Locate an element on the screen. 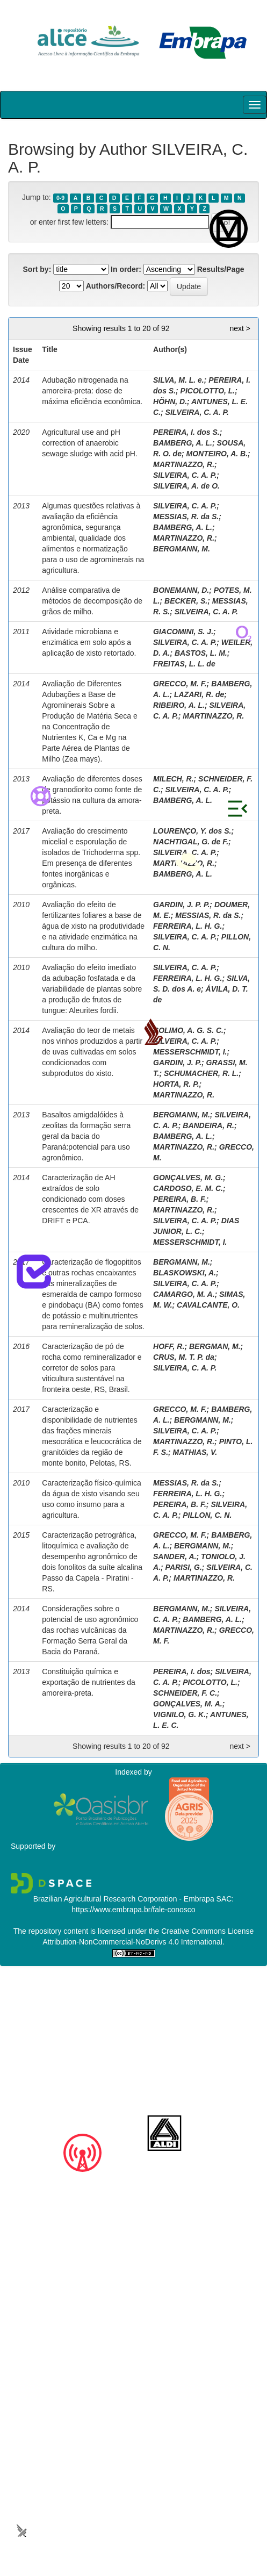 This screenshot has width=267, height=2576. open the Overcast podcast app is located at coordinates (82, 2152).